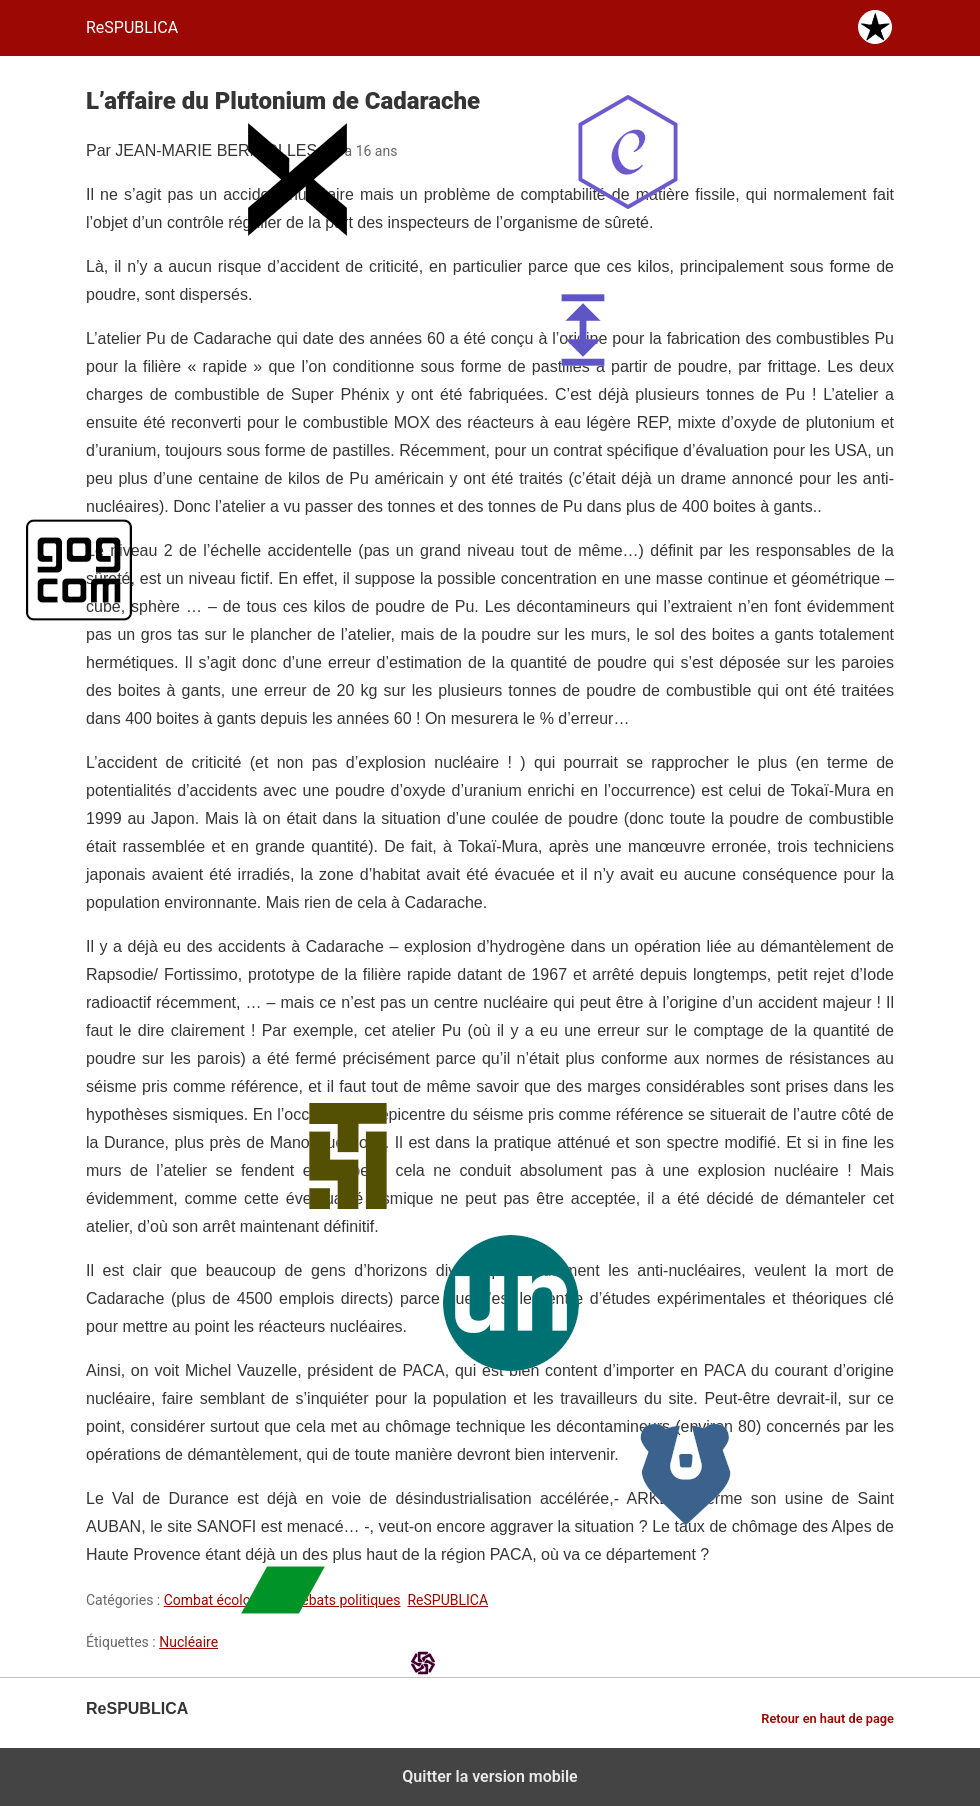 The image size is (980, 1806). Describe the element at coordinates (79, 570) in the screenshot. I see `visit the GOG.com game store` at that location.